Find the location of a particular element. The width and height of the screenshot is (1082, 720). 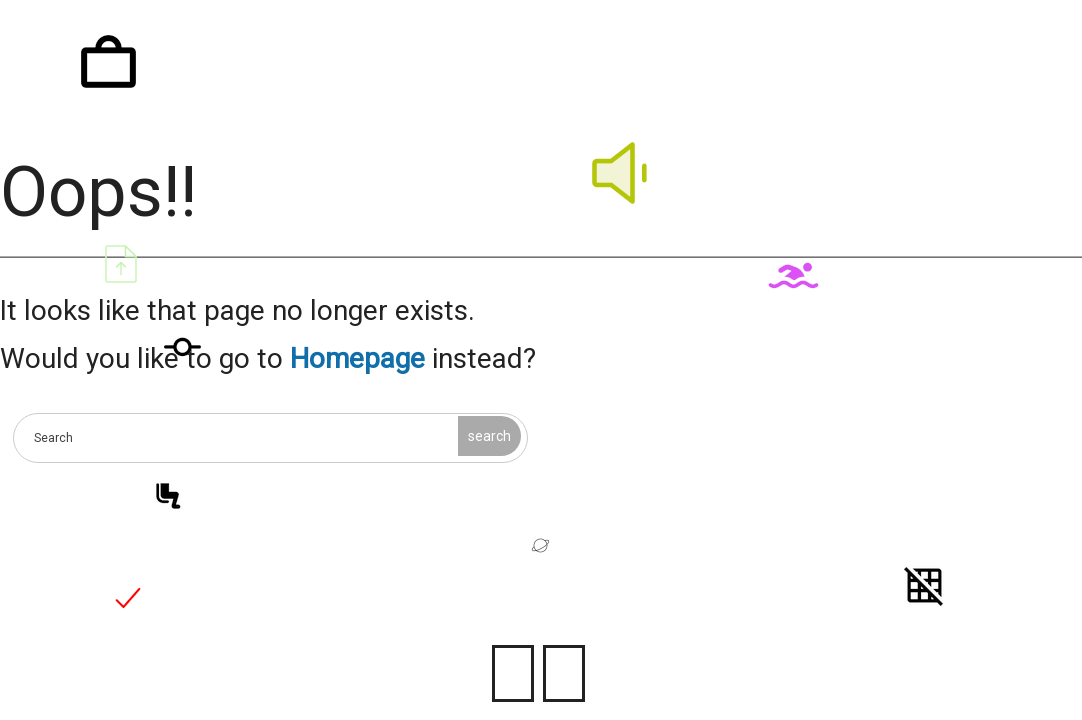

access swimming pool or aquatic facilities is located at coordinates (793, 275).